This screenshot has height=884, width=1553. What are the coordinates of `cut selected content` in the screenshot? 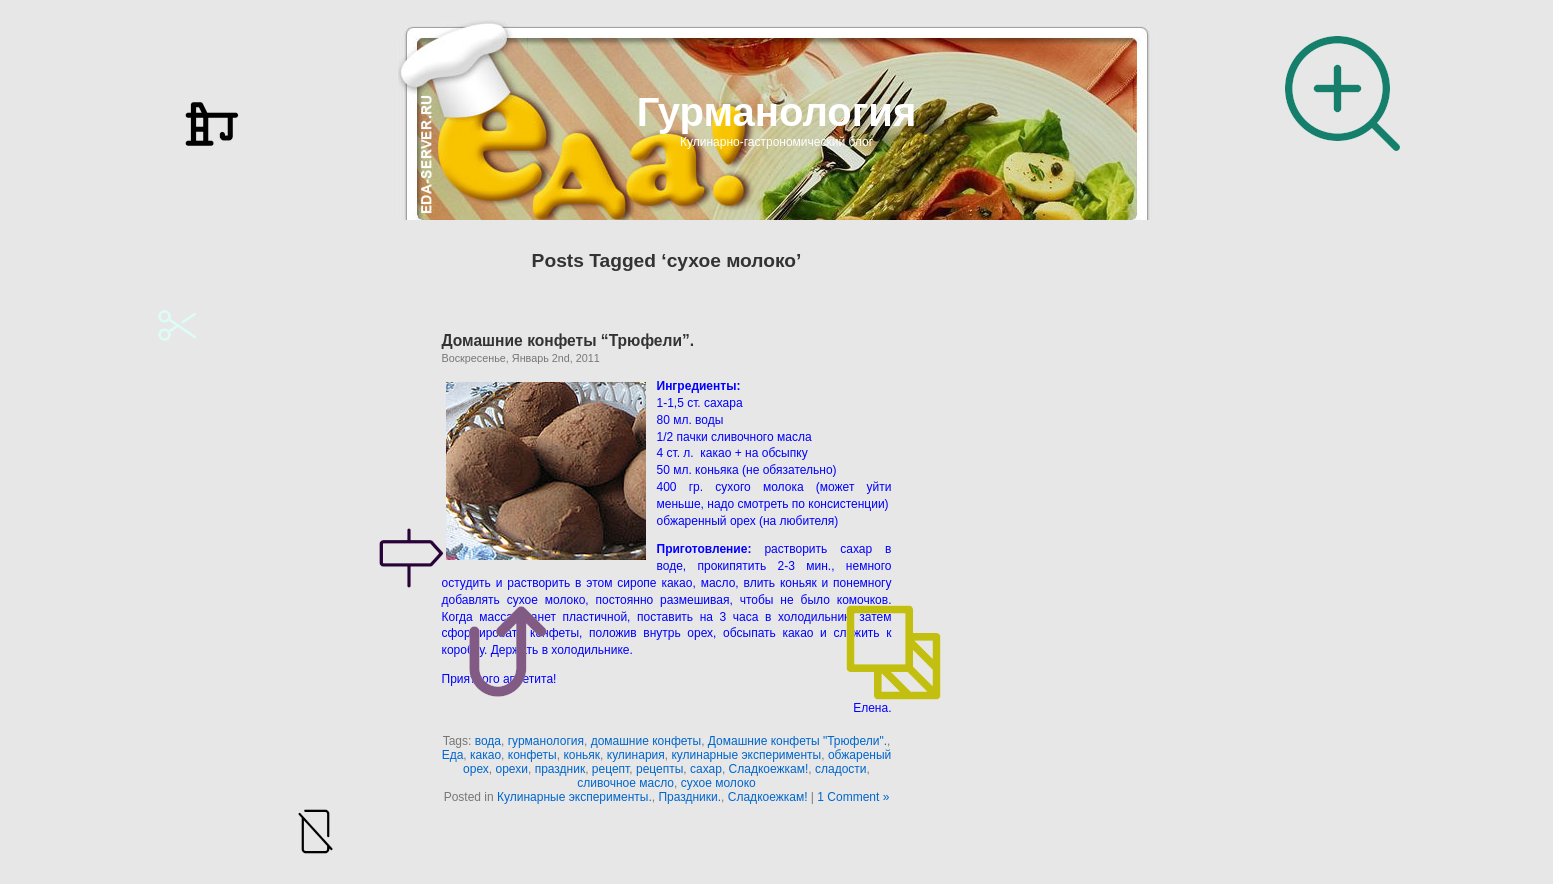 It's located at (176, 325).